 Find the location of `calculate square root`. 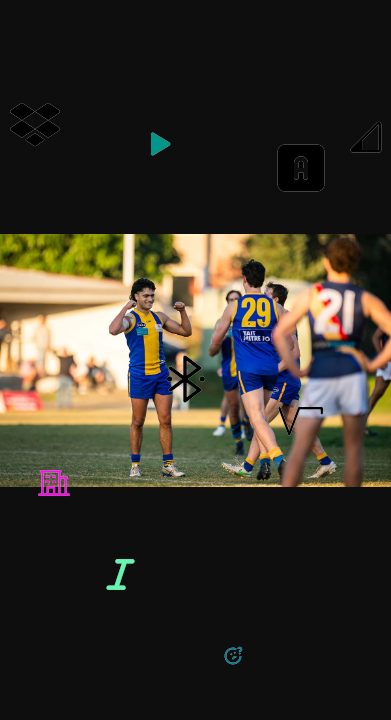

calculate square root is located at coordinates (299, 418).